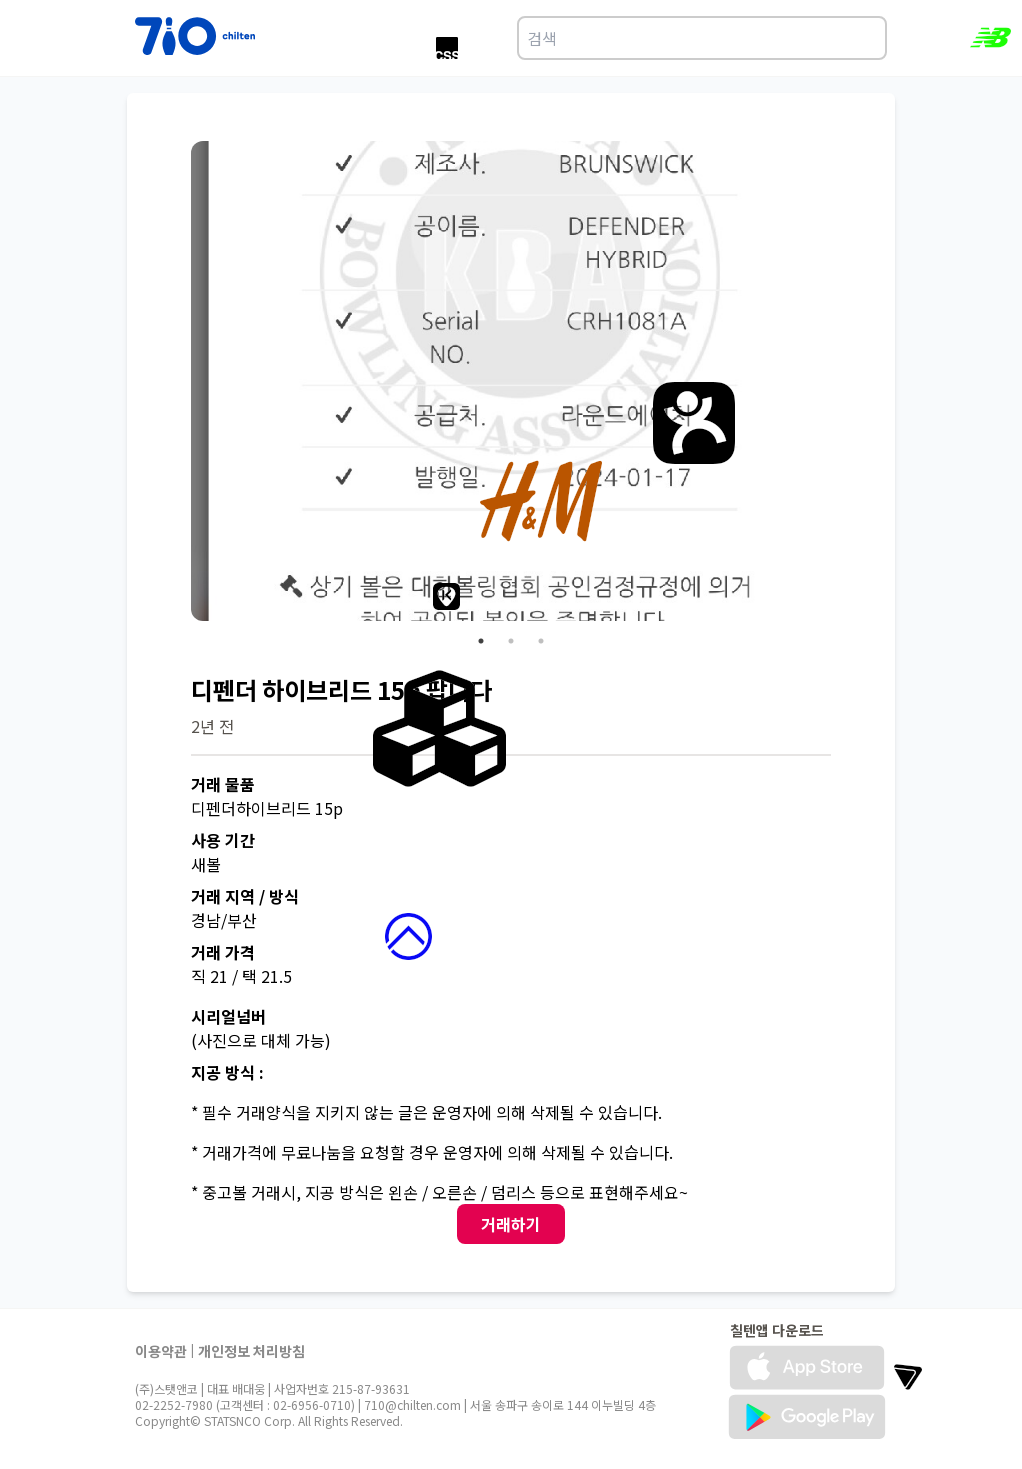 This screenshot has width=1022, height=1469. What do you see at coordinates (908, 1377) in the screenshot?
I see `open ProtonVPN app` at bounding box center [908, 1377].